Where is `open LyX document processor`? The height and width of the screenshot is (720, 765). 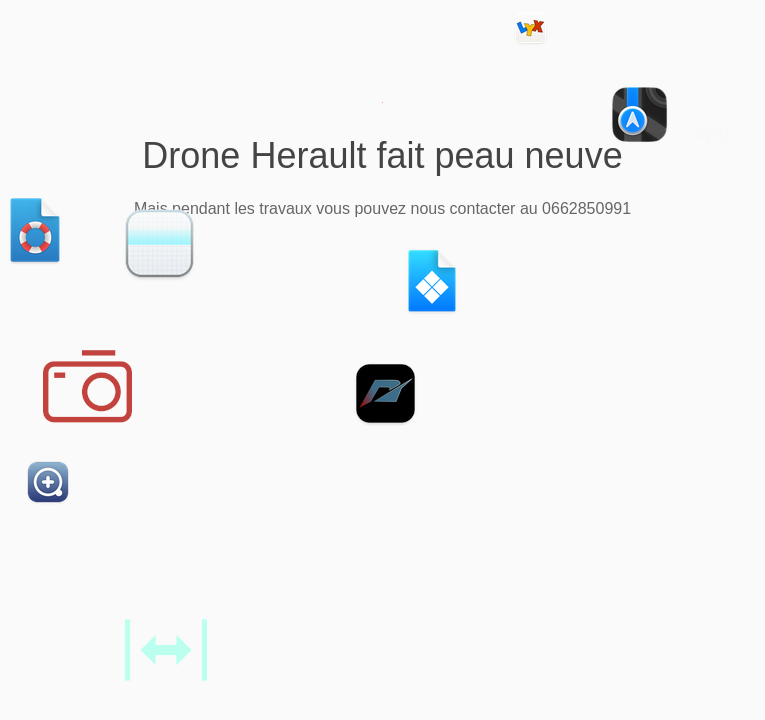
open LyX document processor is located at coordinates (530, 27).